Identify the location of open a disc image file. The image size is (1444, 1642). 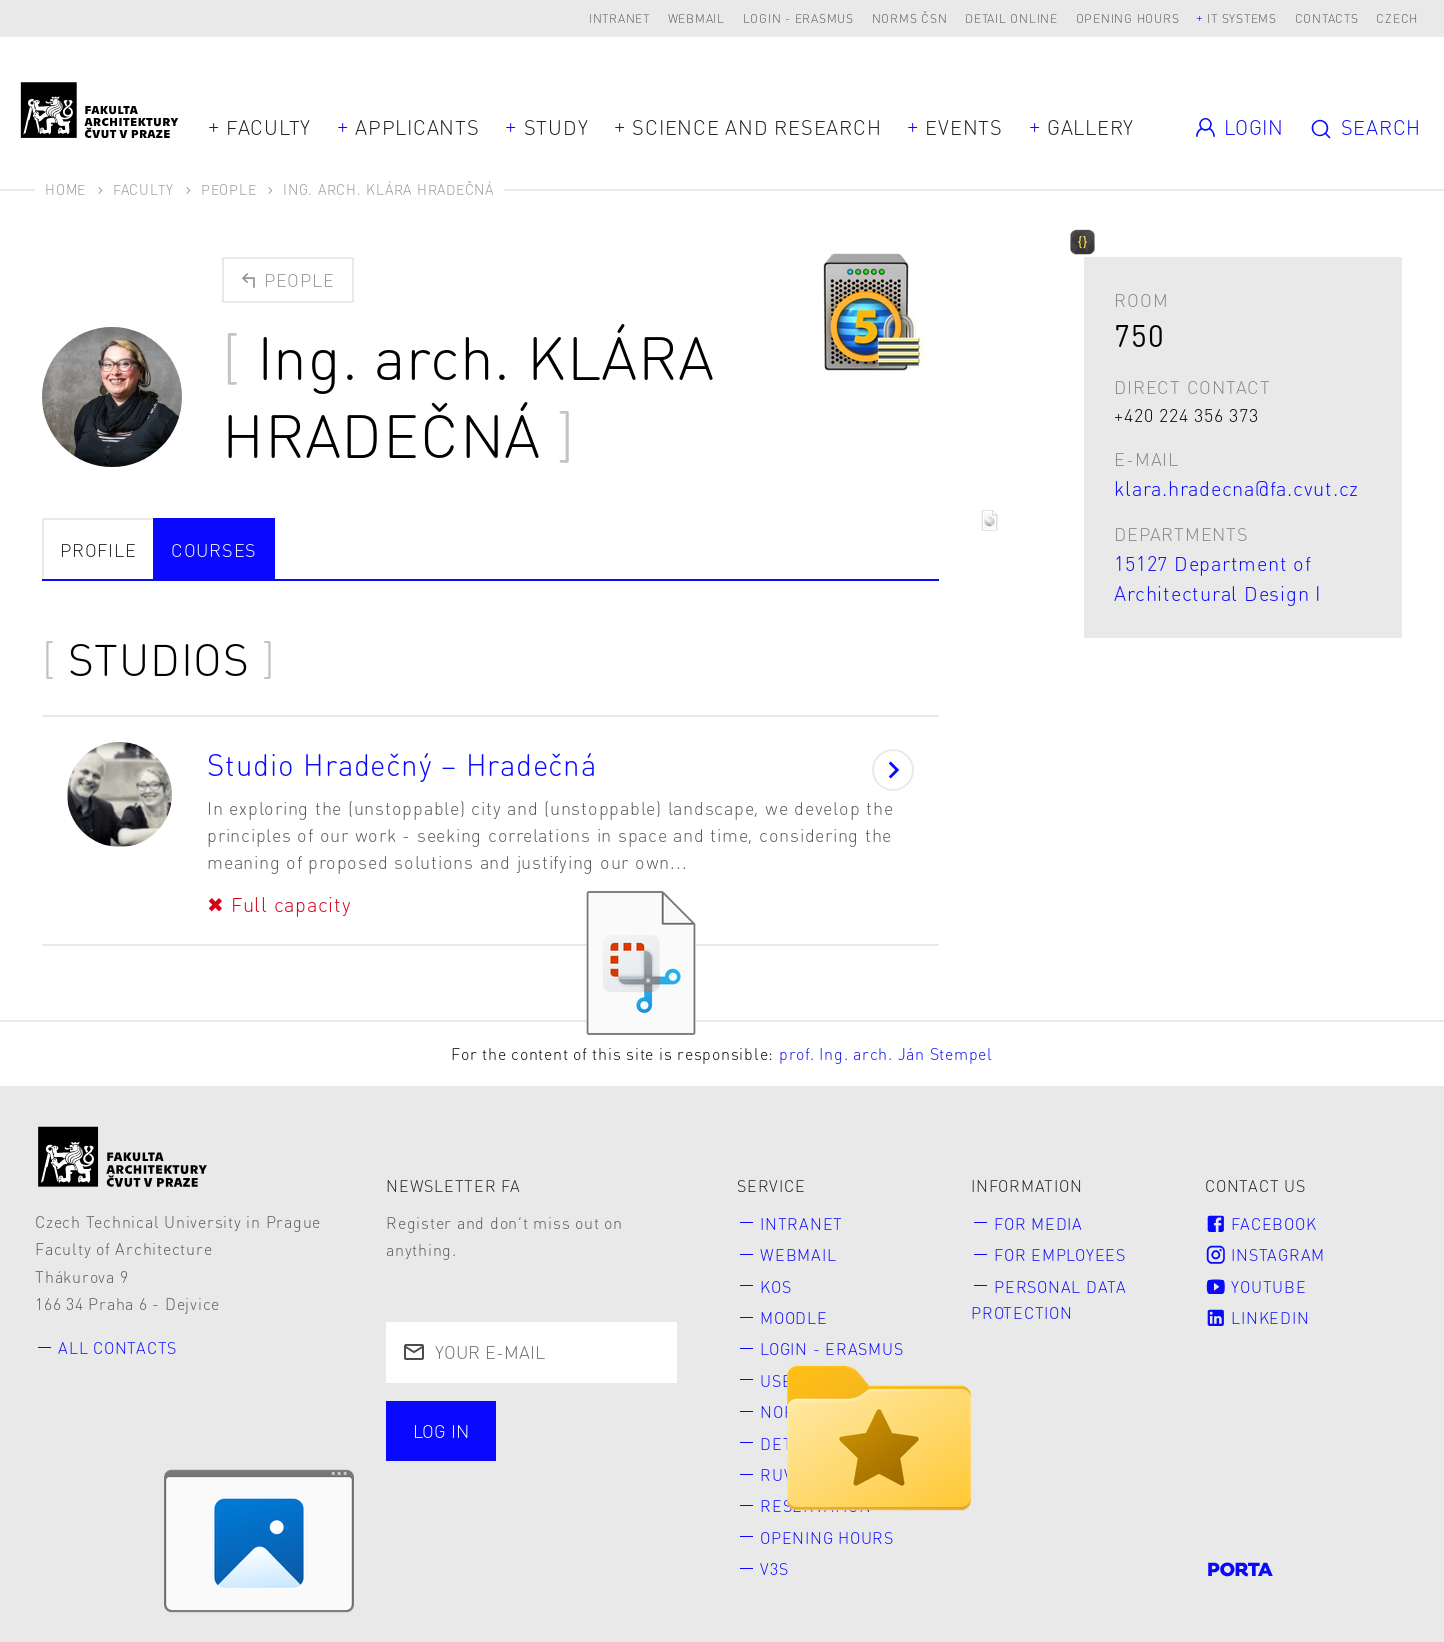
(989, 520).